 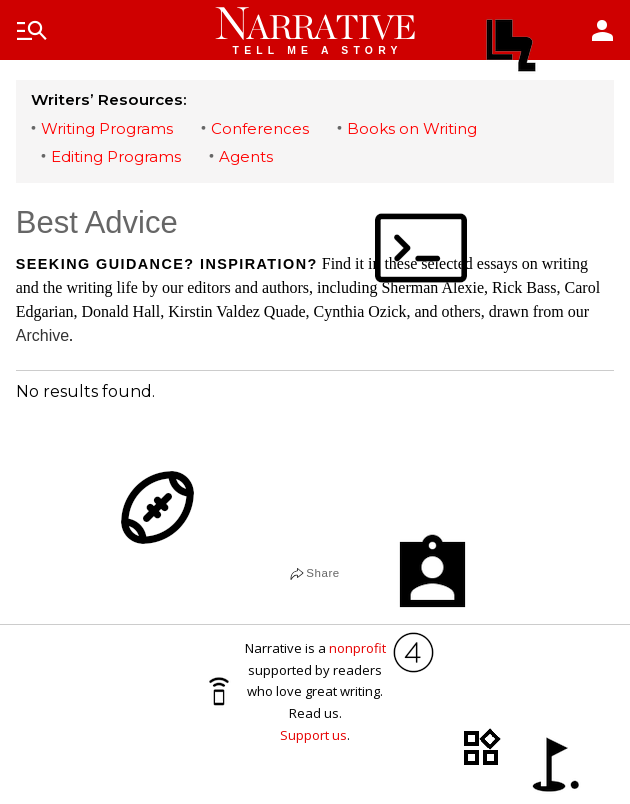 I want to click on view user profile or account details, so click(x=432, y=574).